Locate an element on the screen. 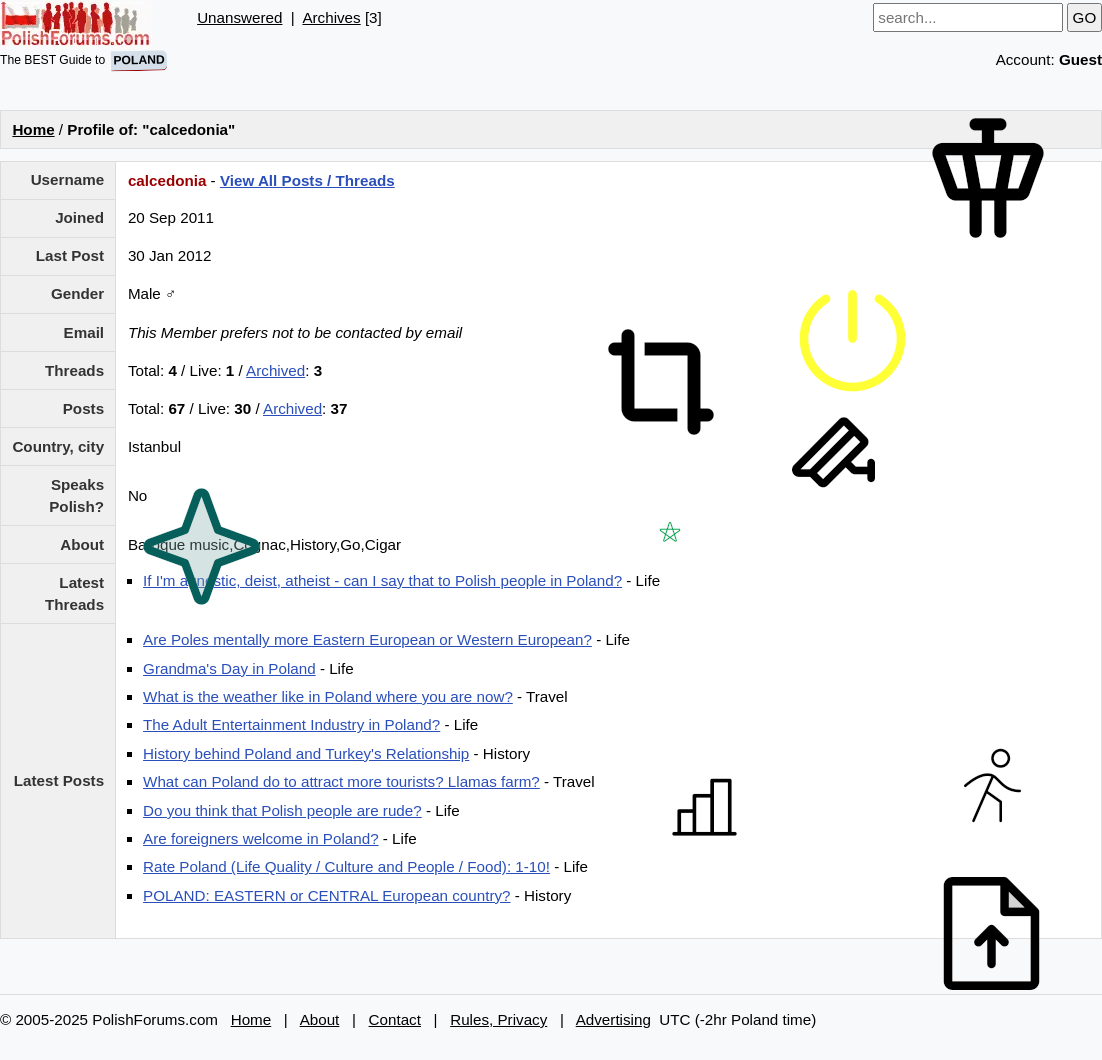  indicates walking directions or pedestrian route is located at coordinates (992, 785).